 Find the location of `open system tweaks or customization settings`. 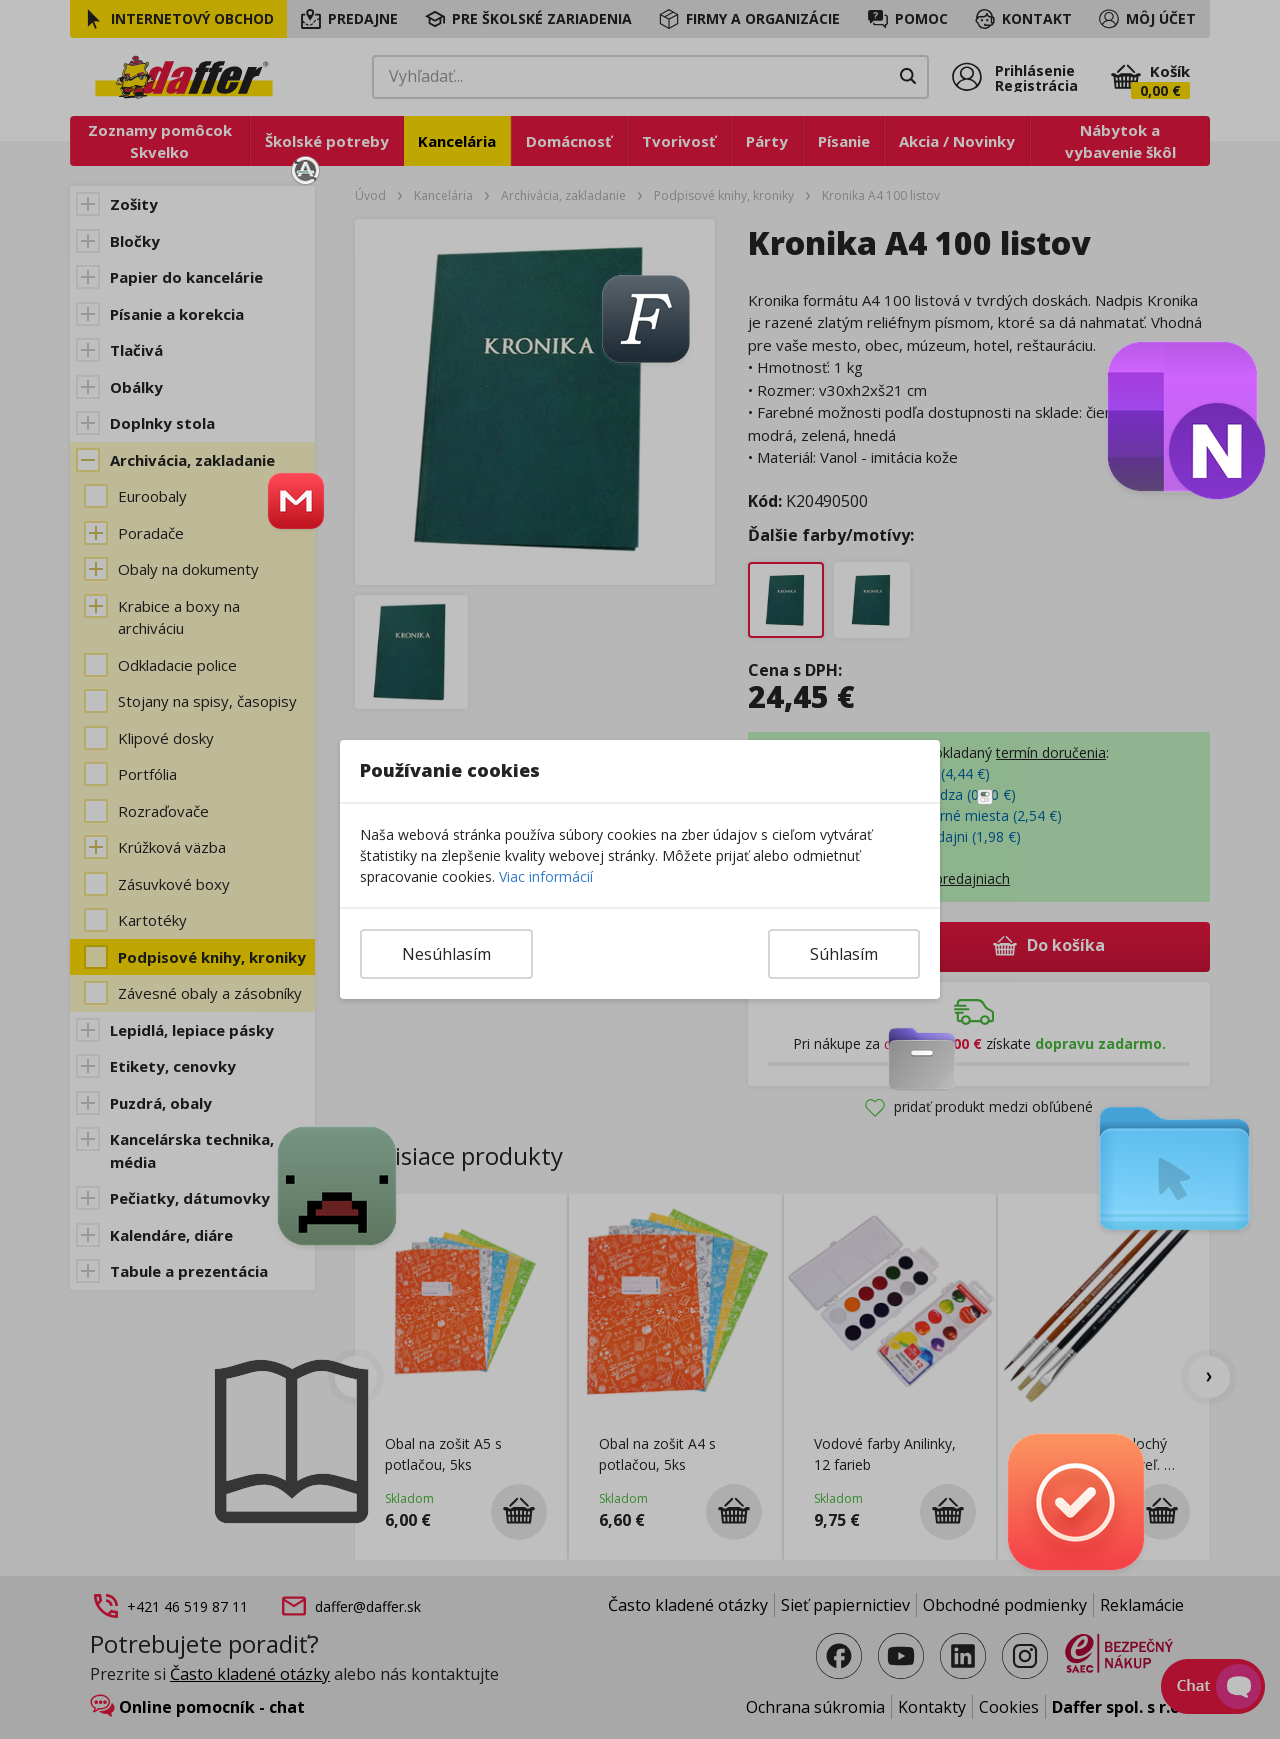

open system tweaks or customization settings is located at coordinates (985, 797).